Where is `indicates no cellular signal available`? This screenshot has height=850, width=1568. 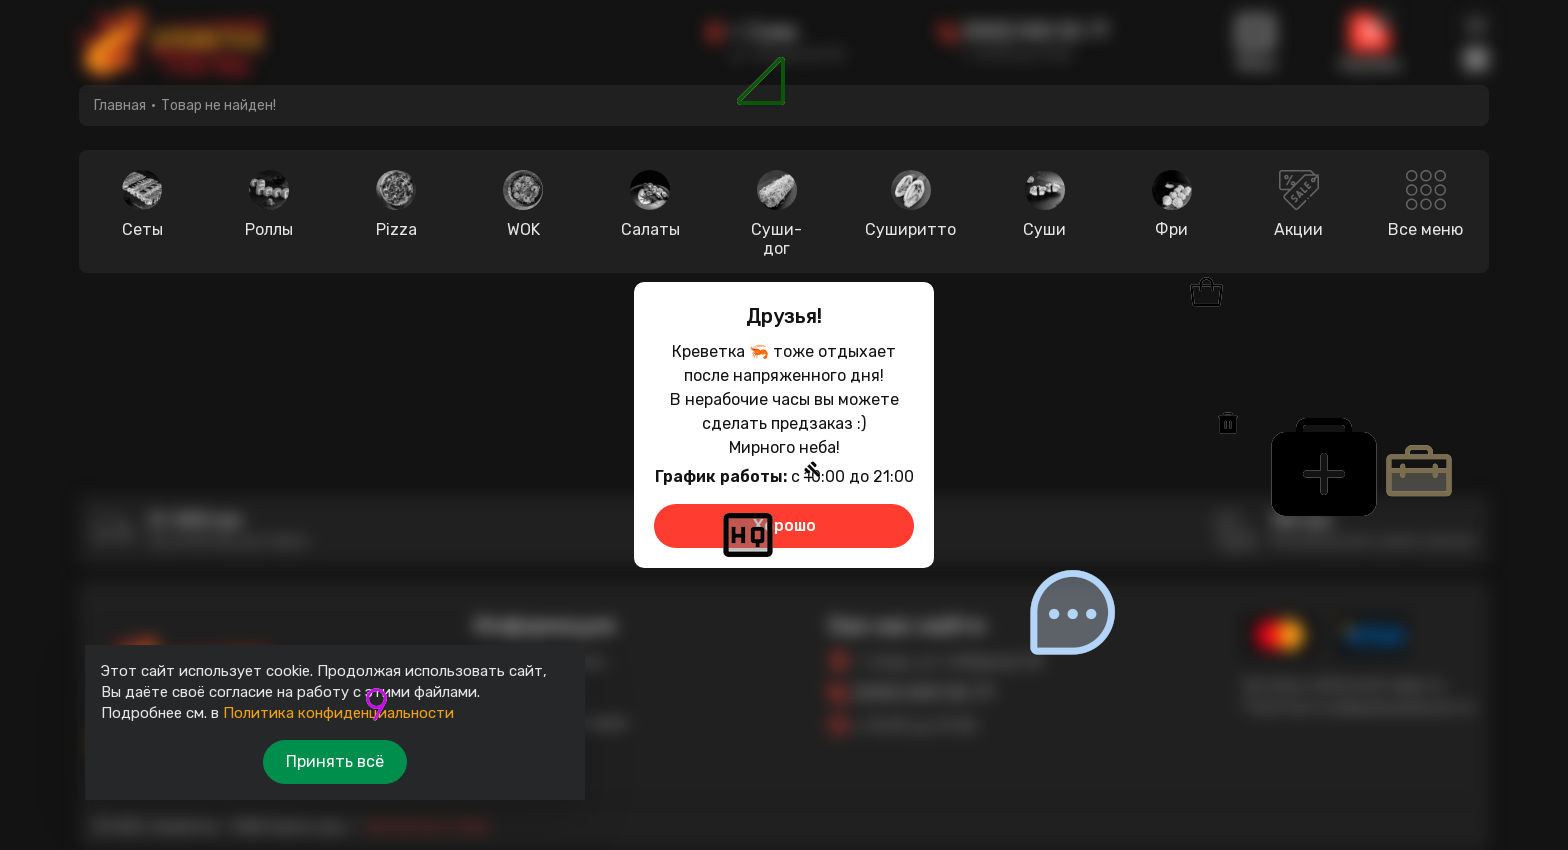
indicates no cellular signal available is located at coordinates (765, 83).